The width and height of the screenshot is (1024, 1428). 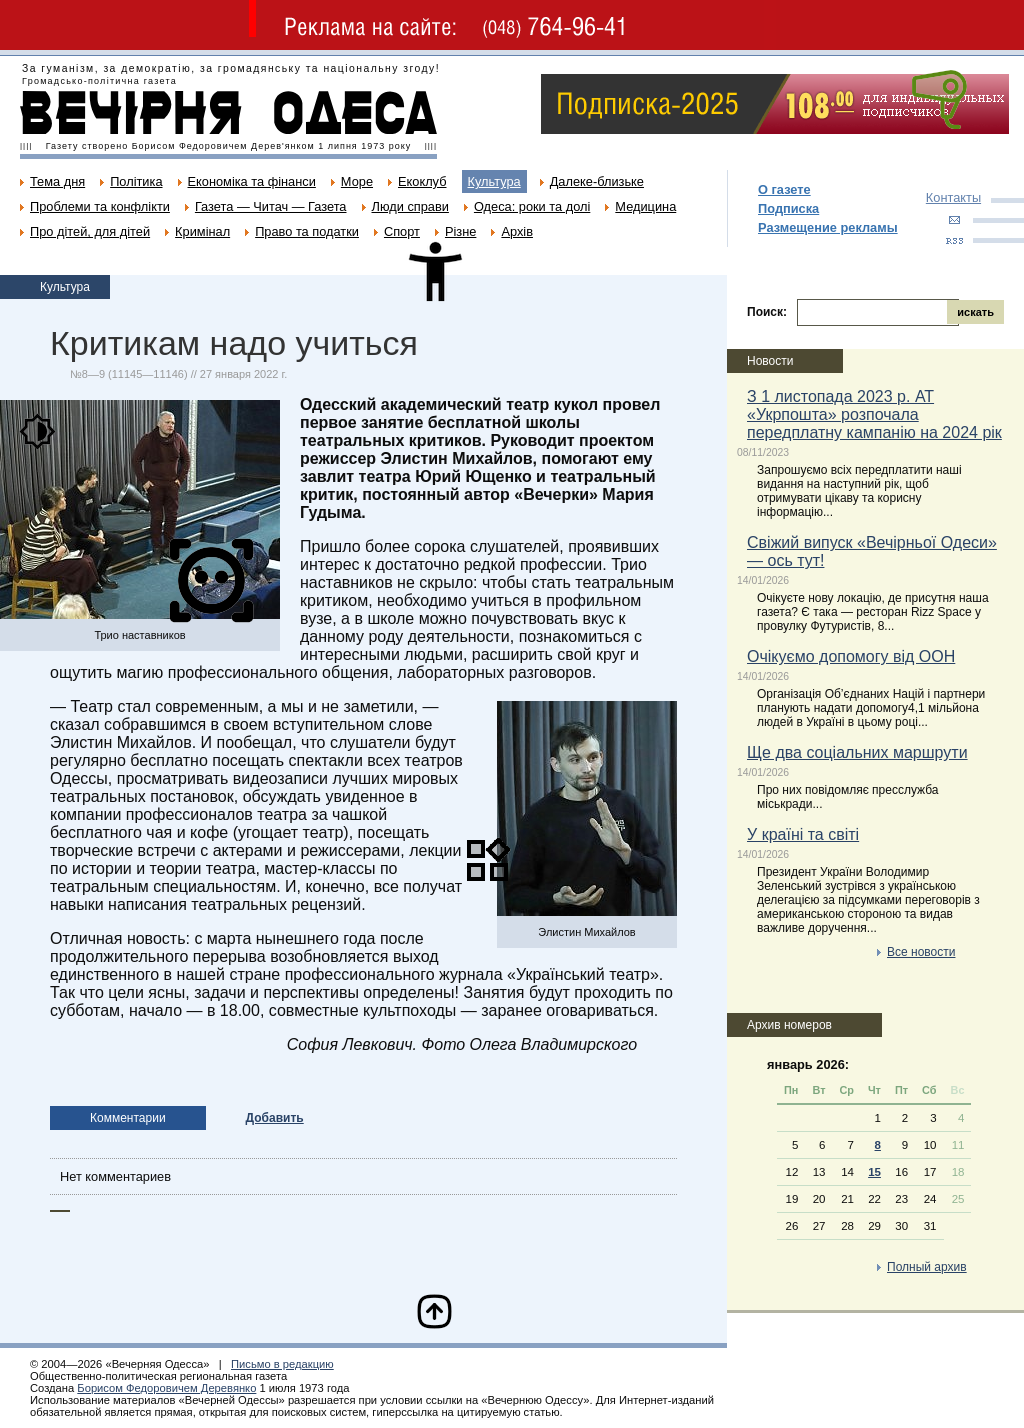 What do you see at coordinates (211, 580) in the screenshot?
I see `scan face to unlock or authenticate` at bounding box center [211, 580].